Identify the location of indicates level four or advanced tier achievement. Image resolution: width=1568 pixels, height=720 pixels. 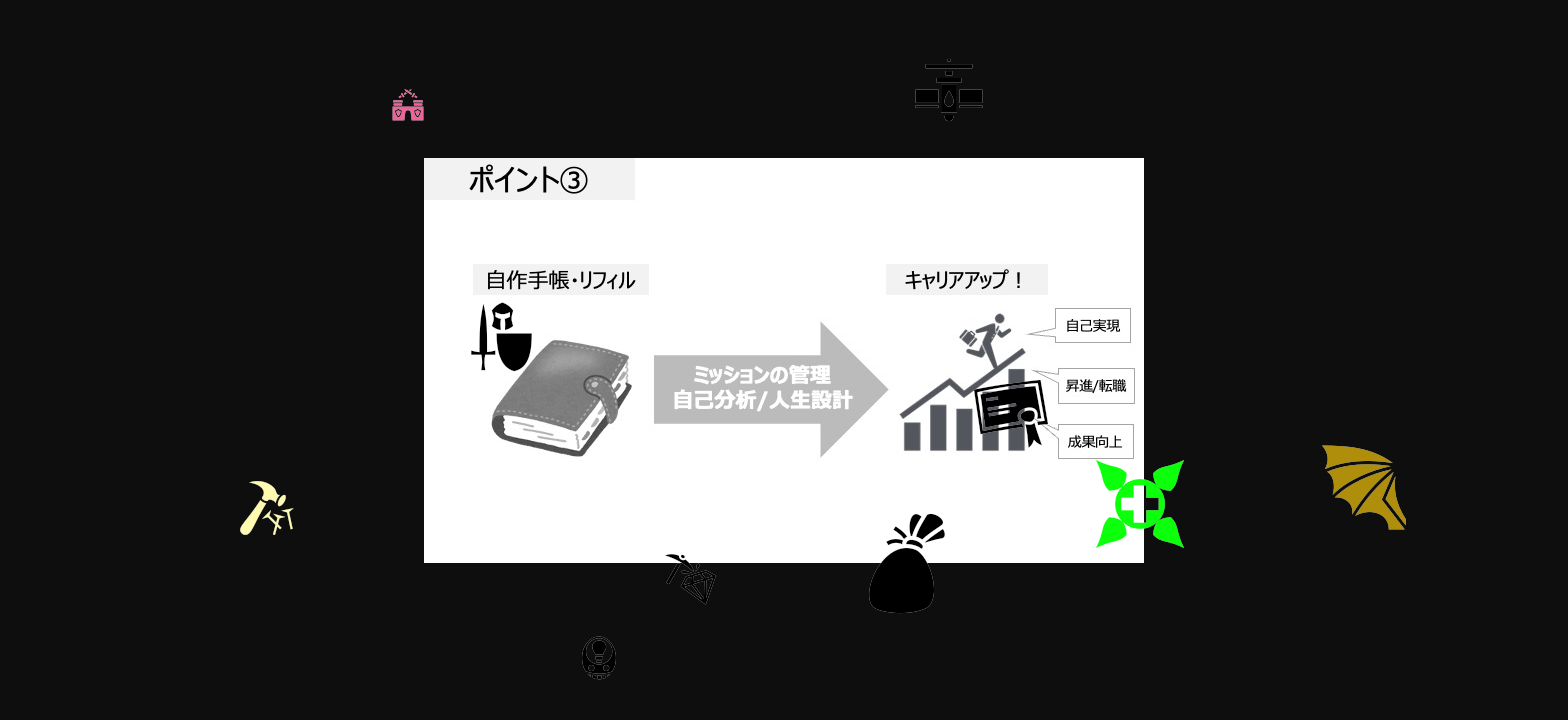
(1140, 504).